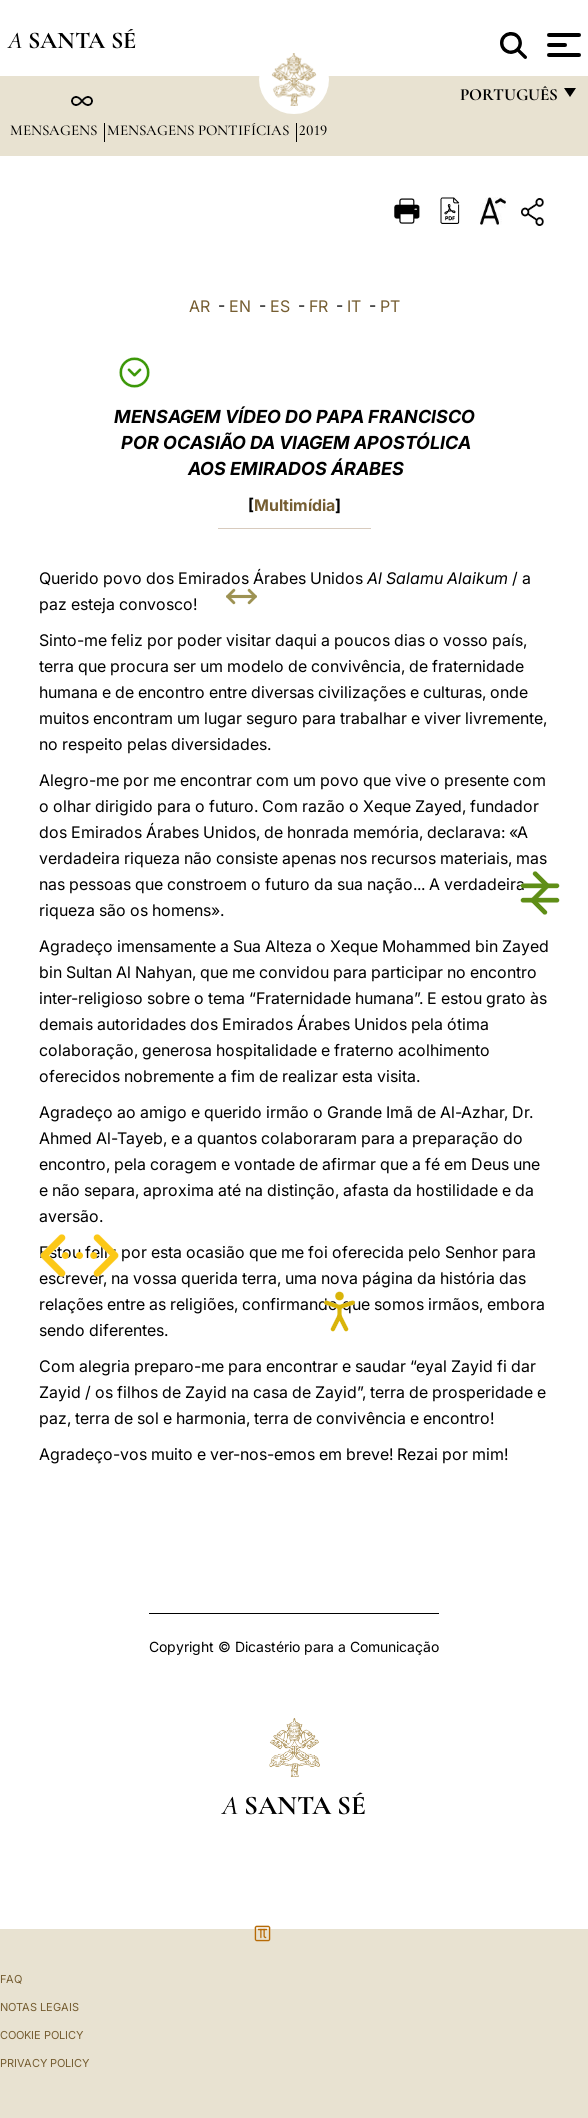 This screenshot has height=2118, width=588. What do you see at coordinates (262, 1933) in the screenshot?
I see `access mathematical constants or formulas` at bounding box center [262, 1933].